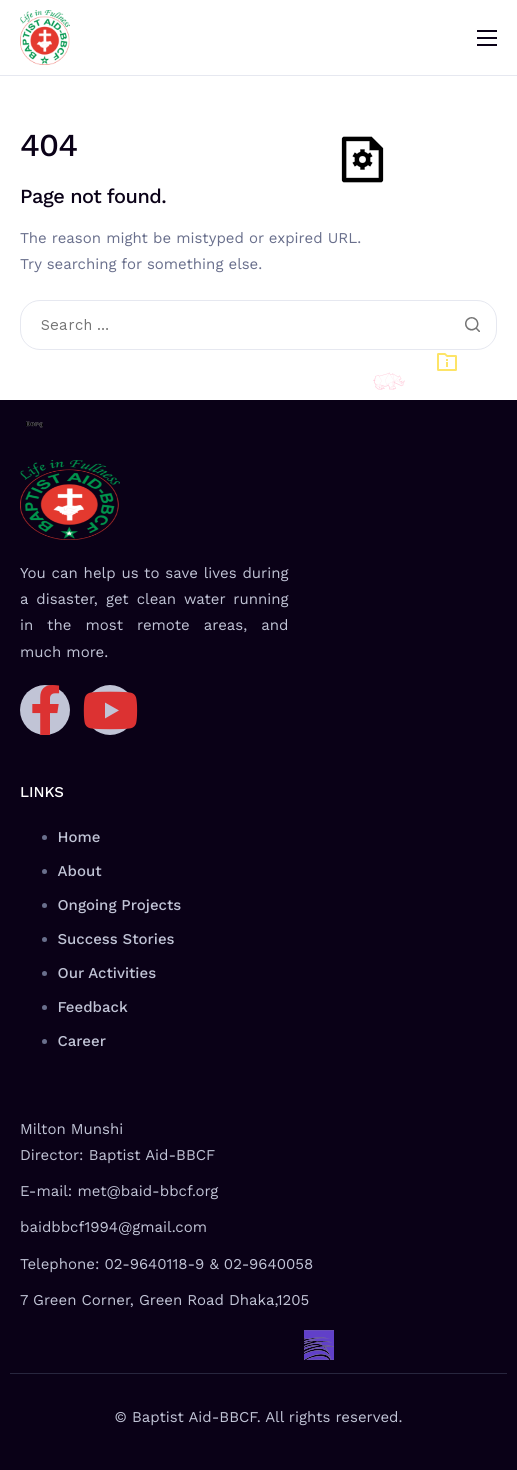  What do you see at coordinates (34, 424) in the screenshot?
I see `open borgbackup application` at bounding box center [34, 424].